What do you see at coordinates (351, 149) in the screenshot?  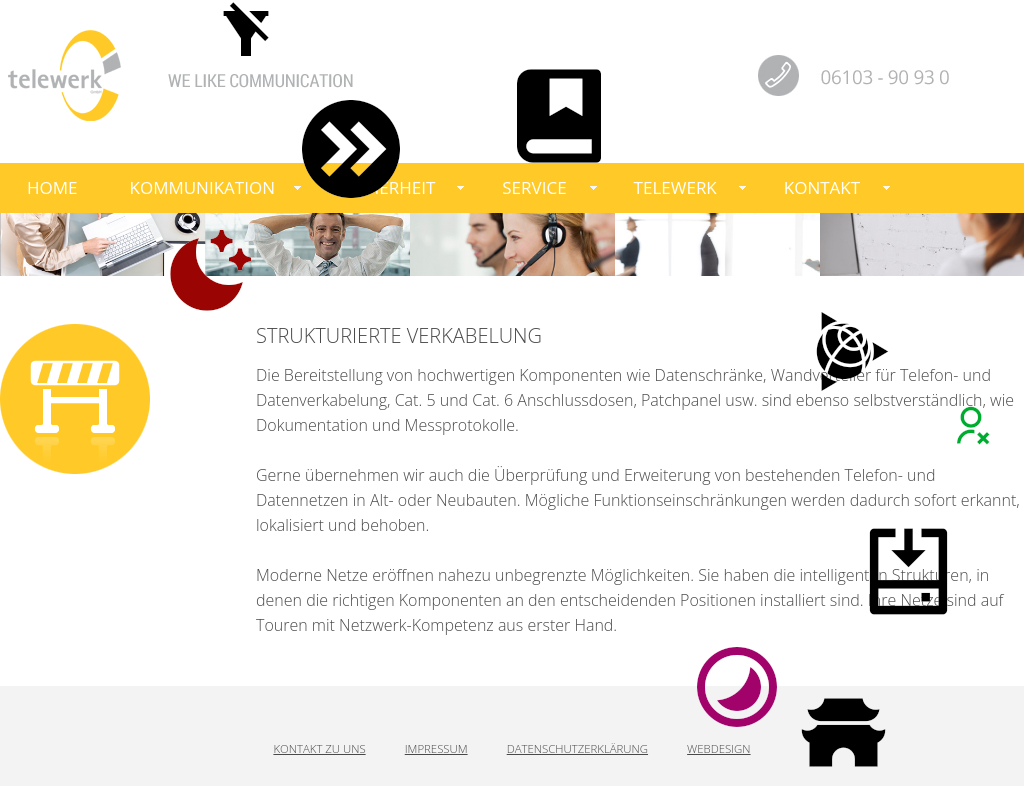 I see `esbuild JavaScript bundler logo` at bounding box center [351, 149].